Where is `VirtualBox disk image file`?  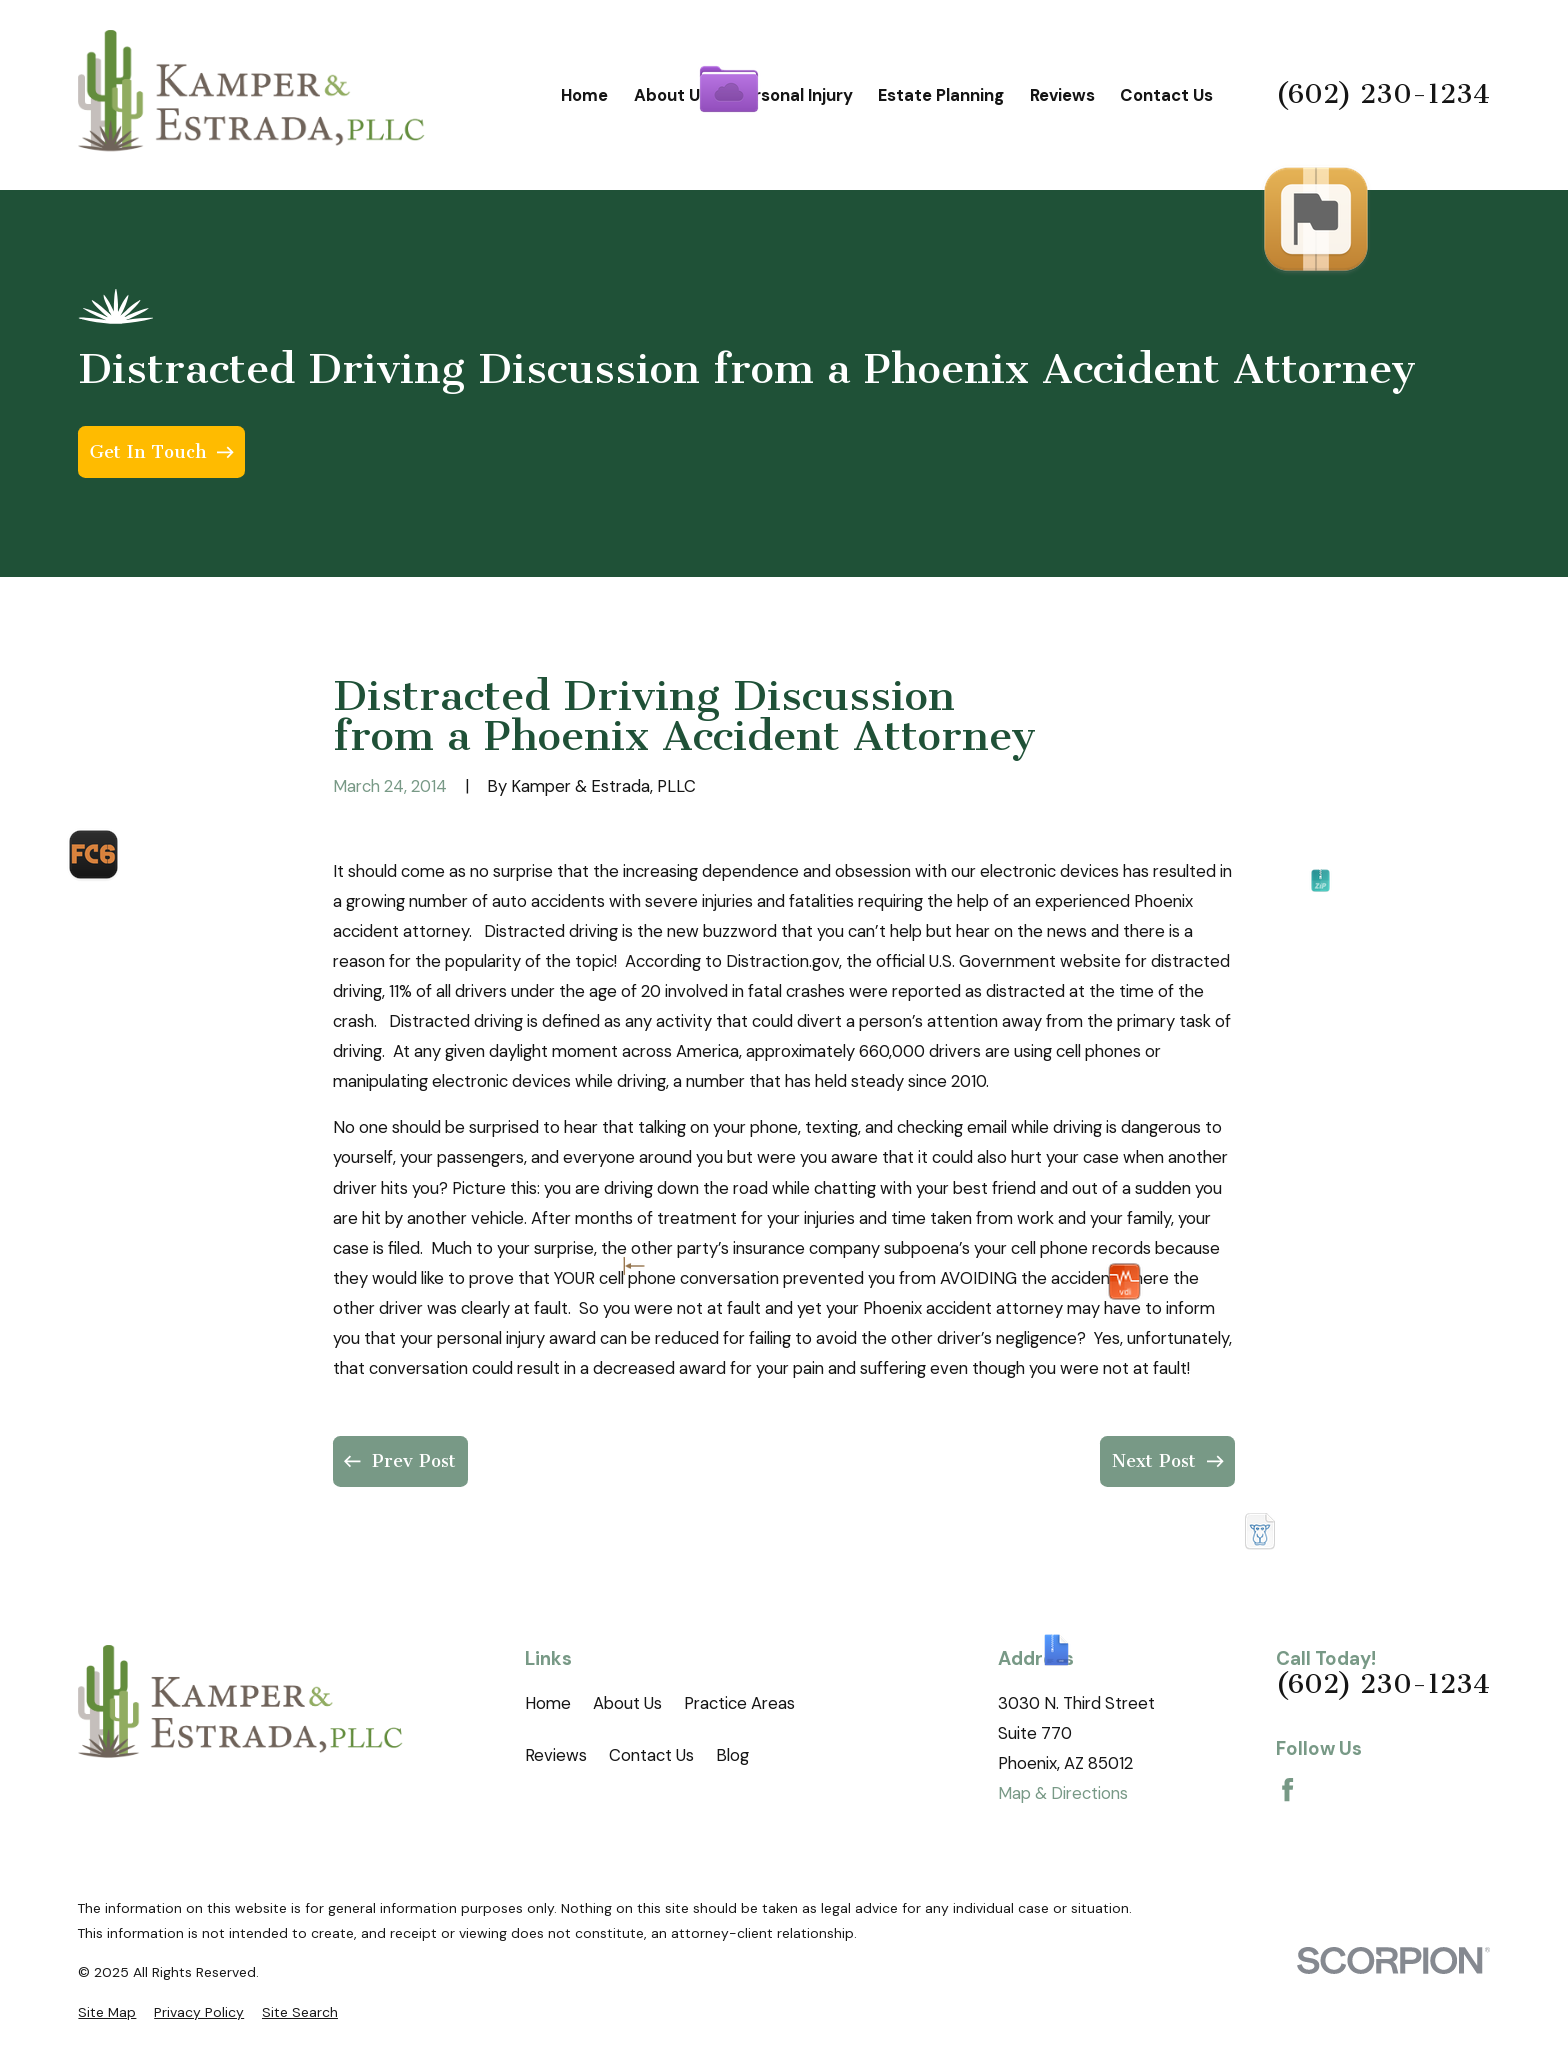
VirtualBox disk image file is located at coordinates (1124, 1281).